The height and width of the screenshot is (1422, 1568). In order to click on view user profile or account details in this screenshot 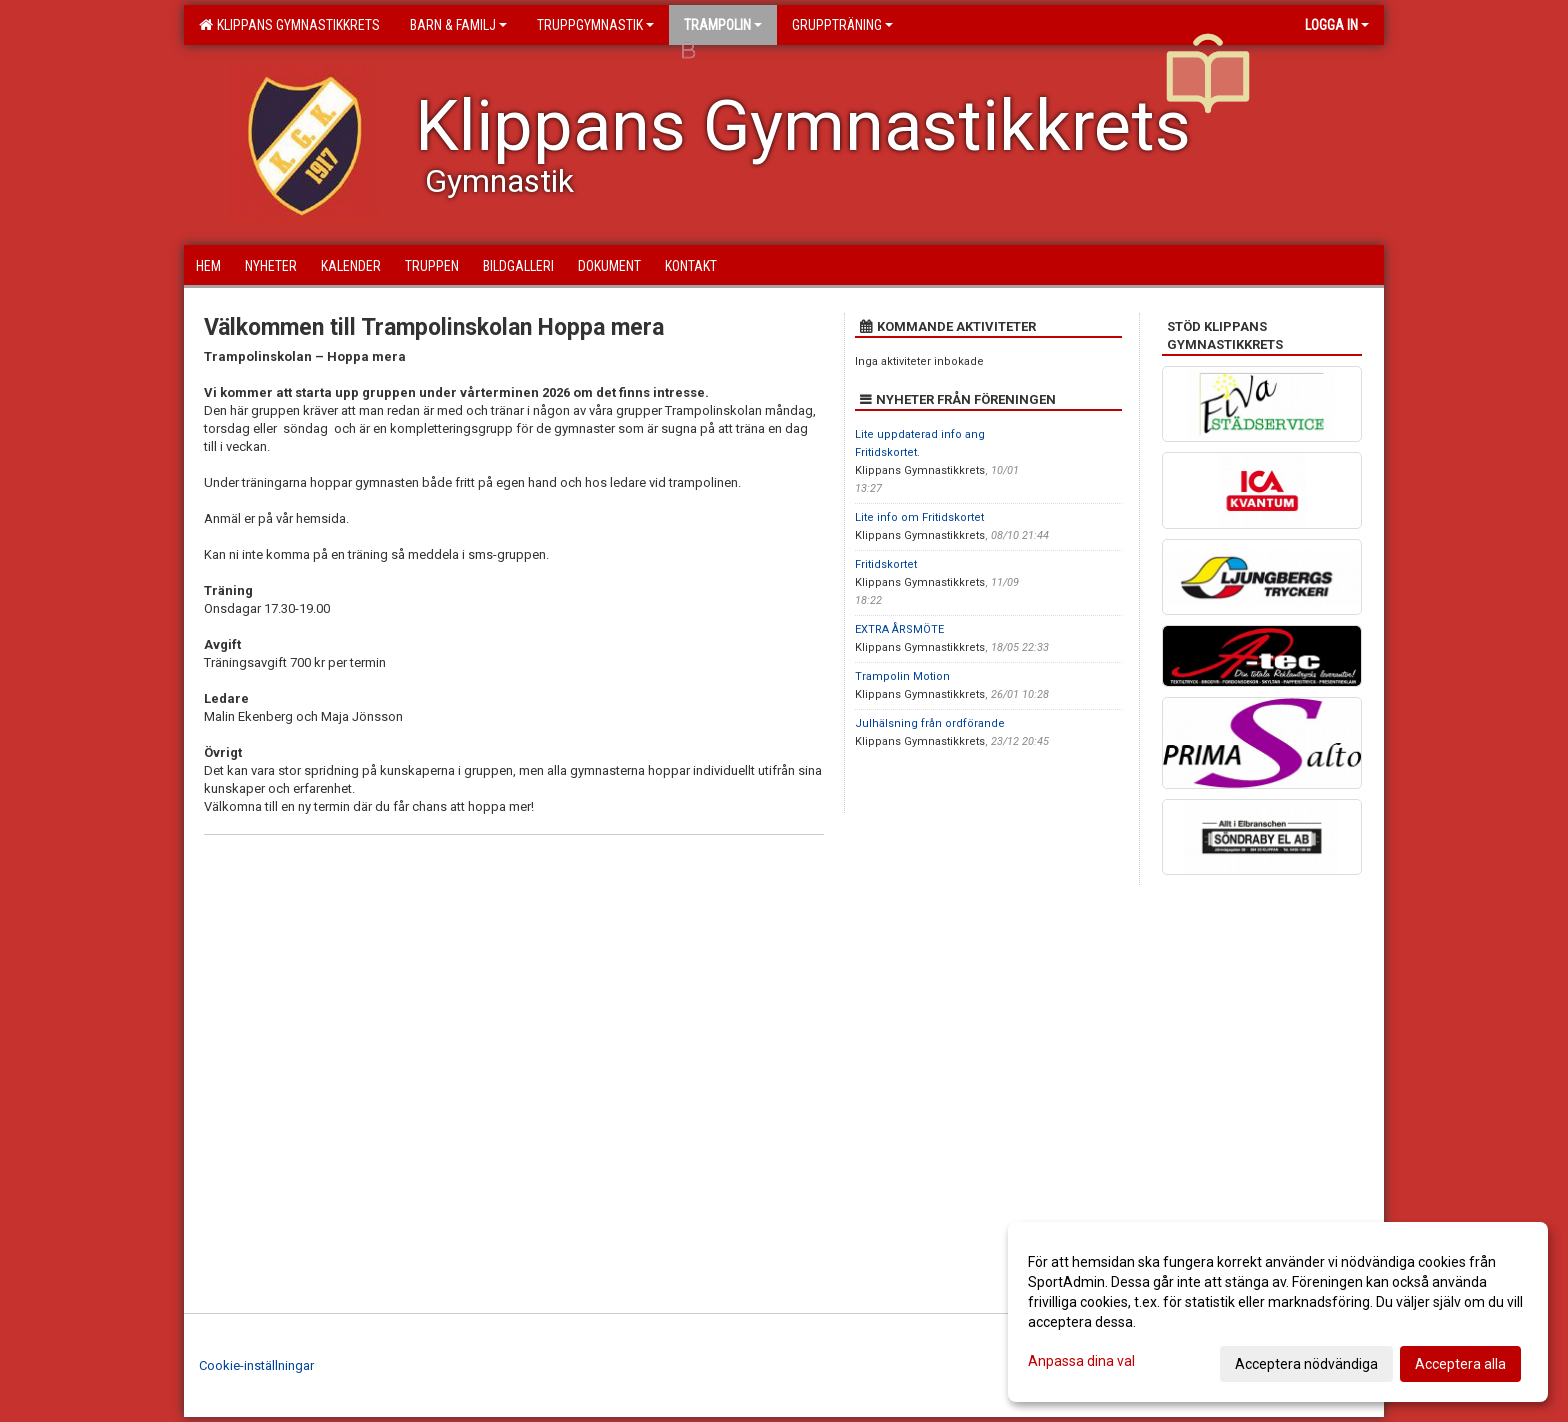, I will do `click(1208, 72)`.